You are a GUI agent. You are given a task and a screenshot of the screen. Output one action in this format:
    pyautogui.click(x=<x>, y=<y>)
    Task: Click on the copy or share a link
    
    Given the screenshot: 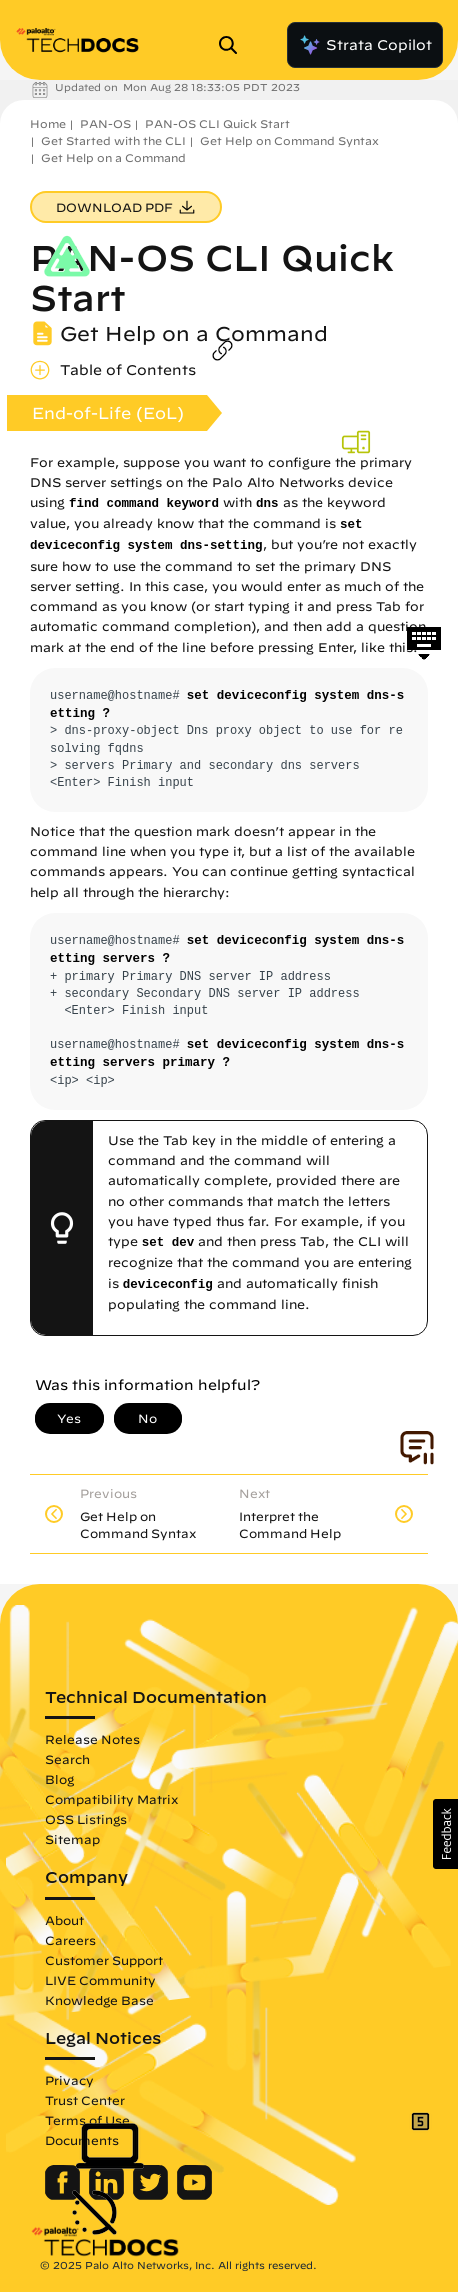 What is the action you would take?
    pyautogui.click(x=222, y=350)
    